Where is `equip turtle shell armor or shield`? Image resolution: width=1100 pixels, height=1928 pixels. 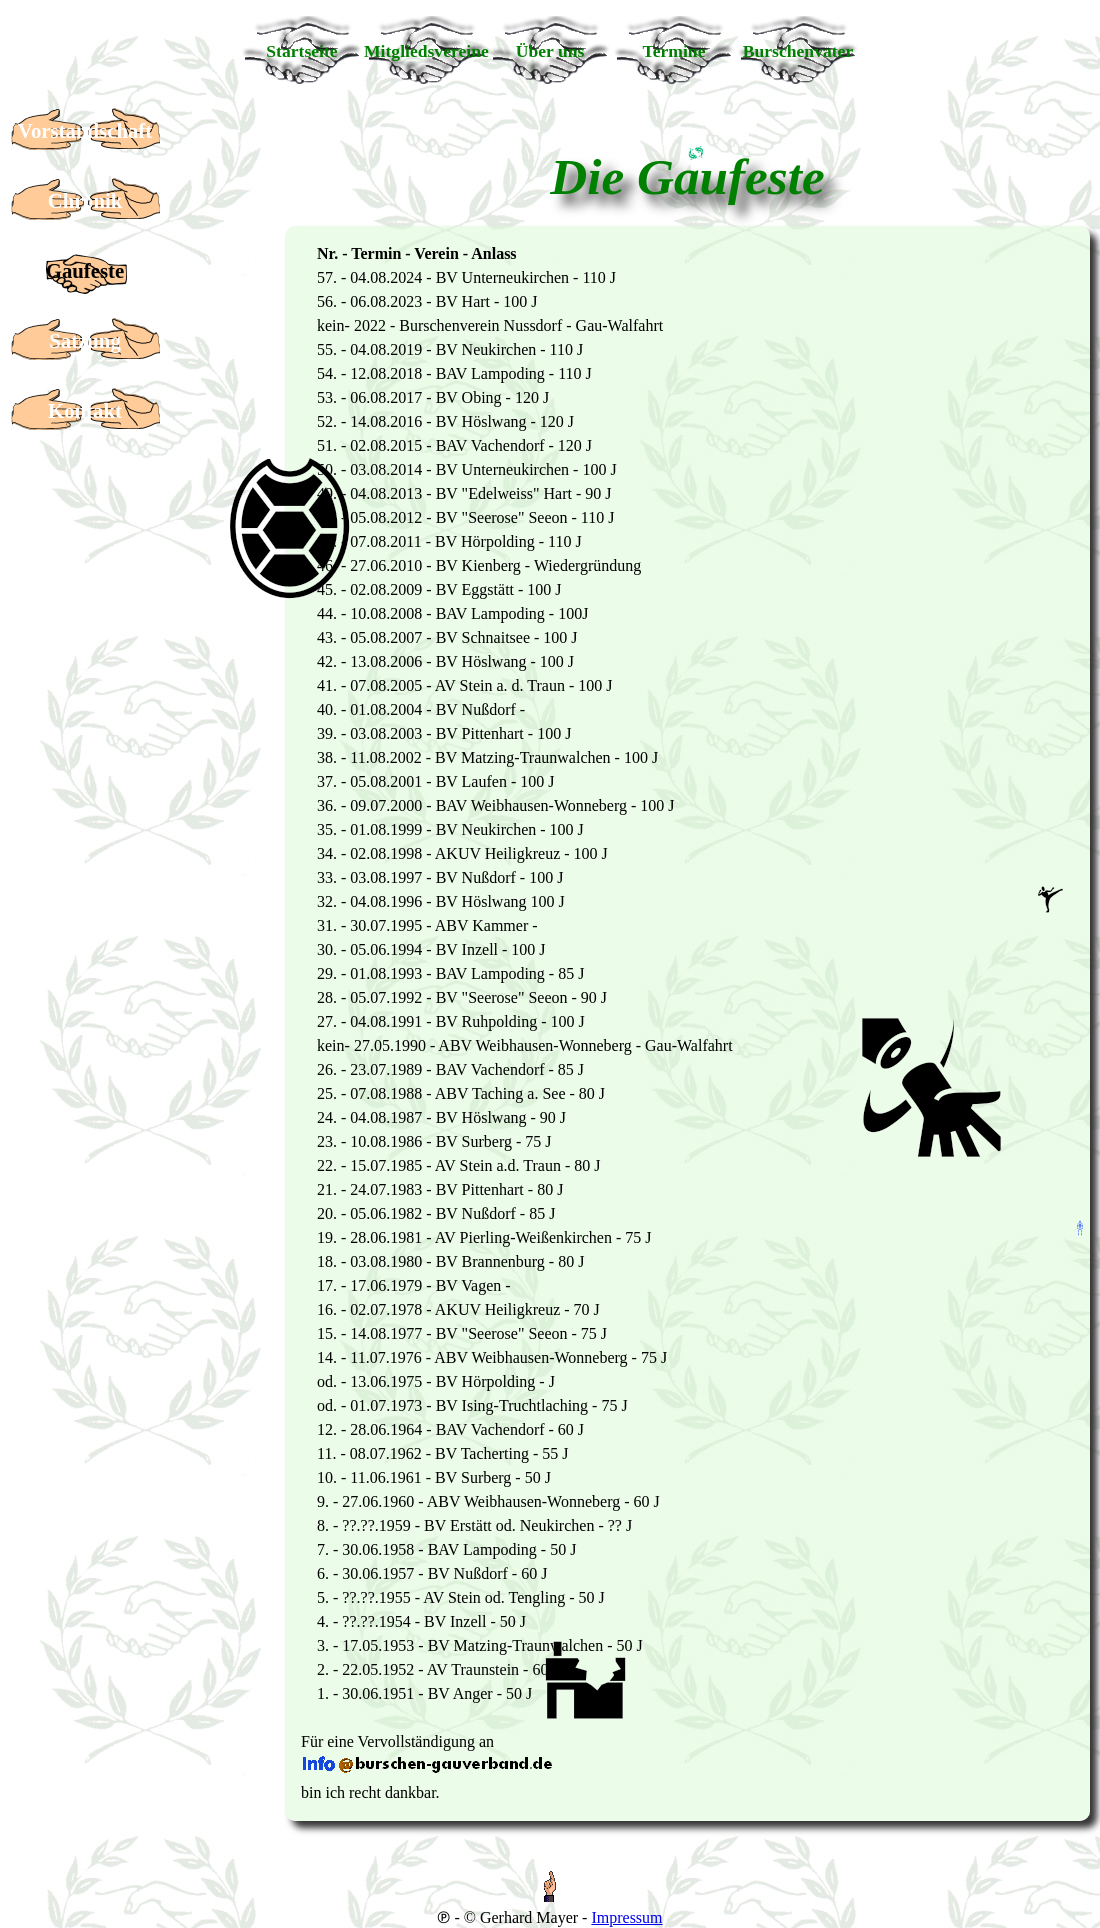 equip turtle shell armor or shield is located at coordinates (288, 528).